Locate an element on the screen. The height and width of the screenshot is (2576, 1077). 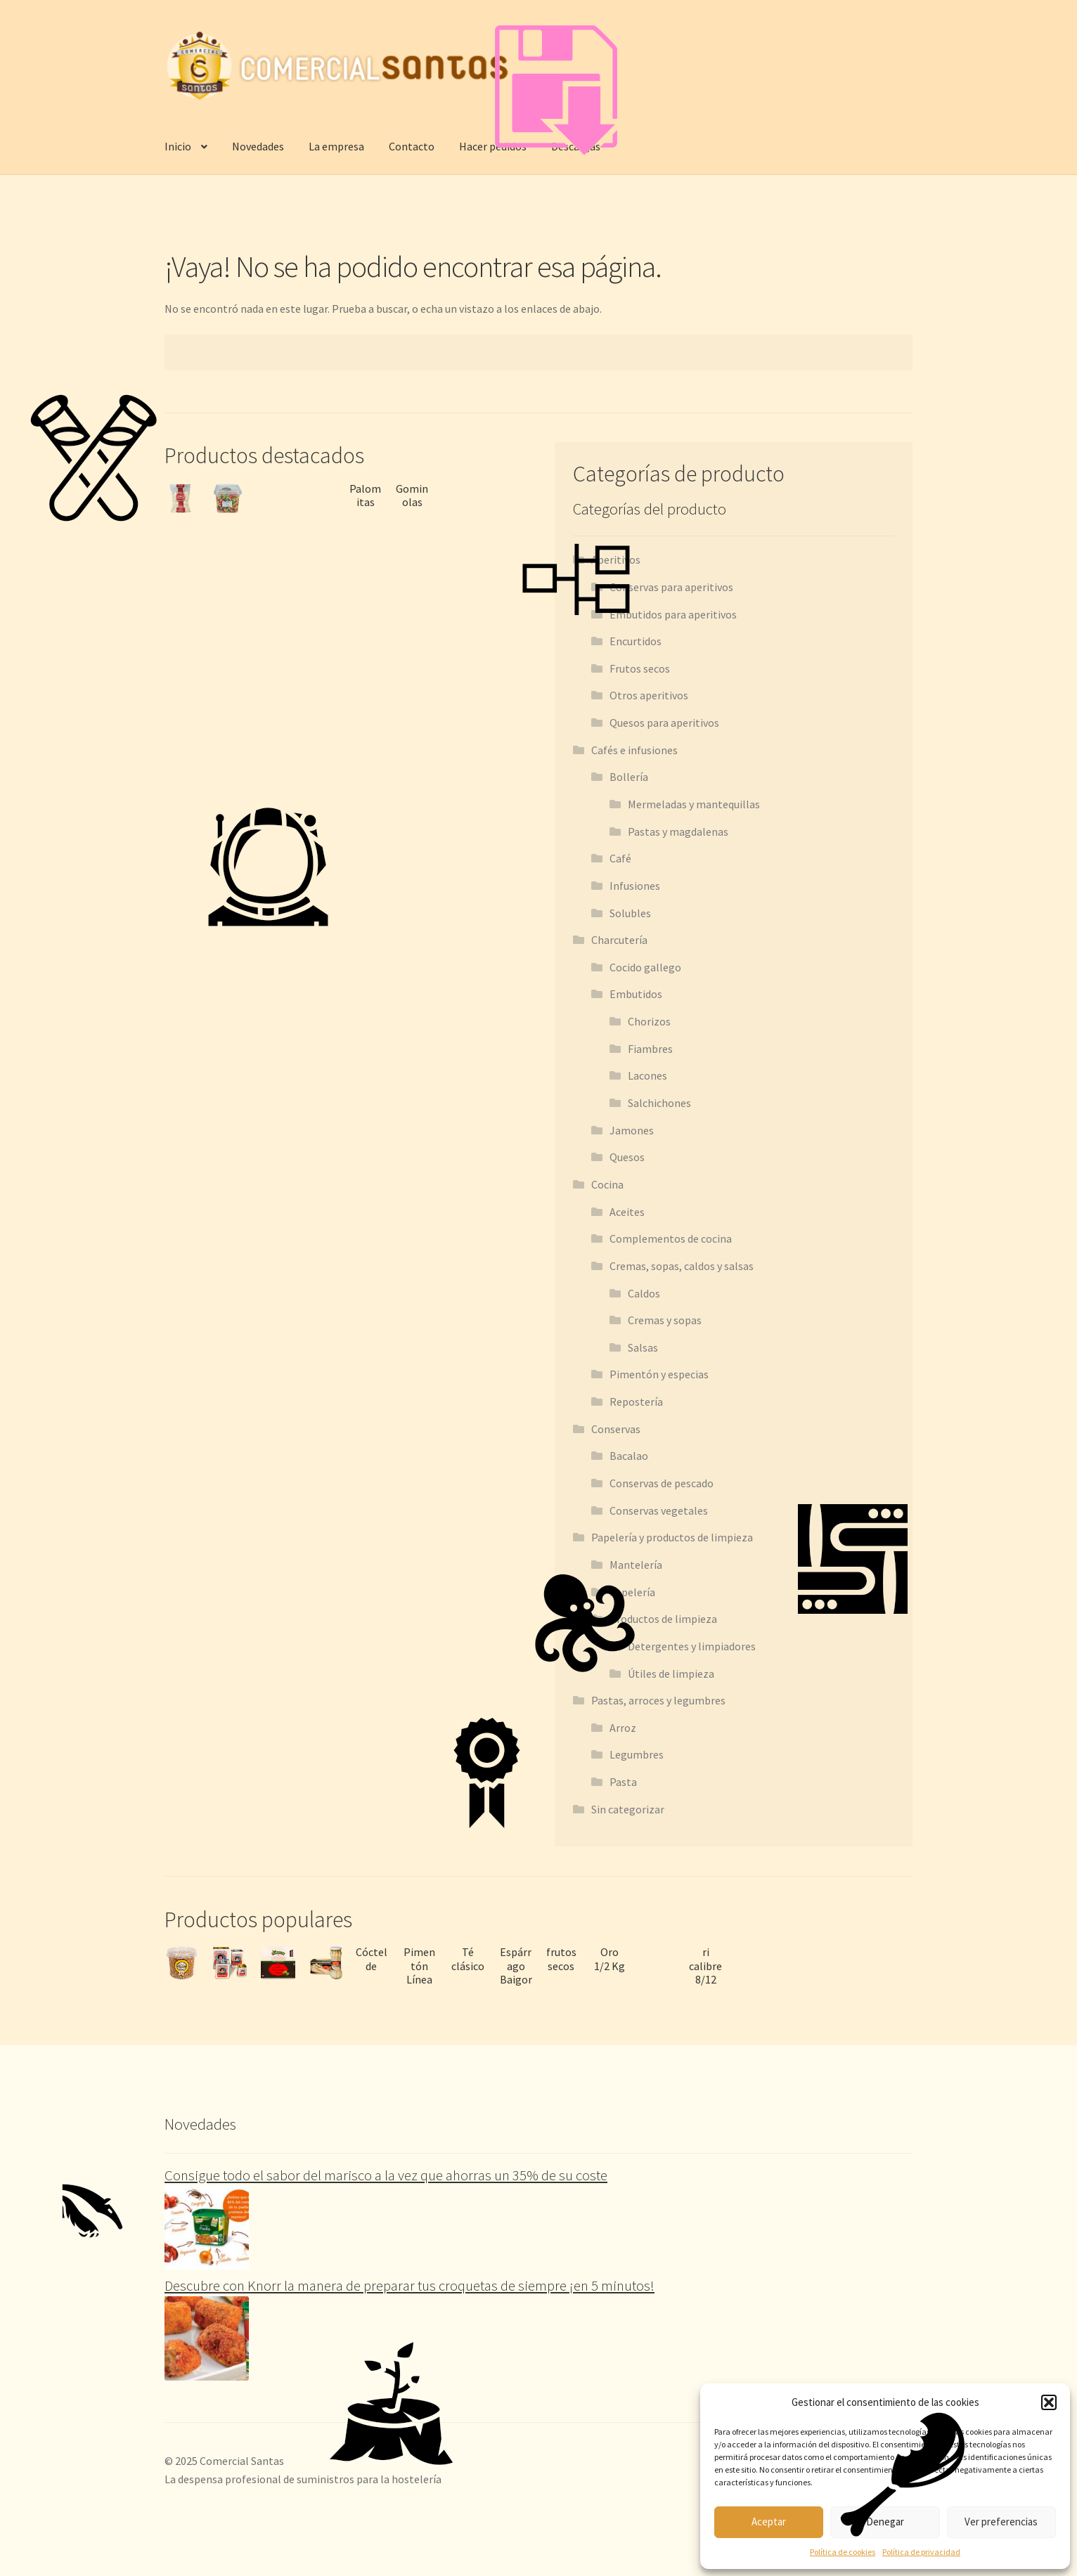
load a saved game or file is located at coordinates (556, 86).